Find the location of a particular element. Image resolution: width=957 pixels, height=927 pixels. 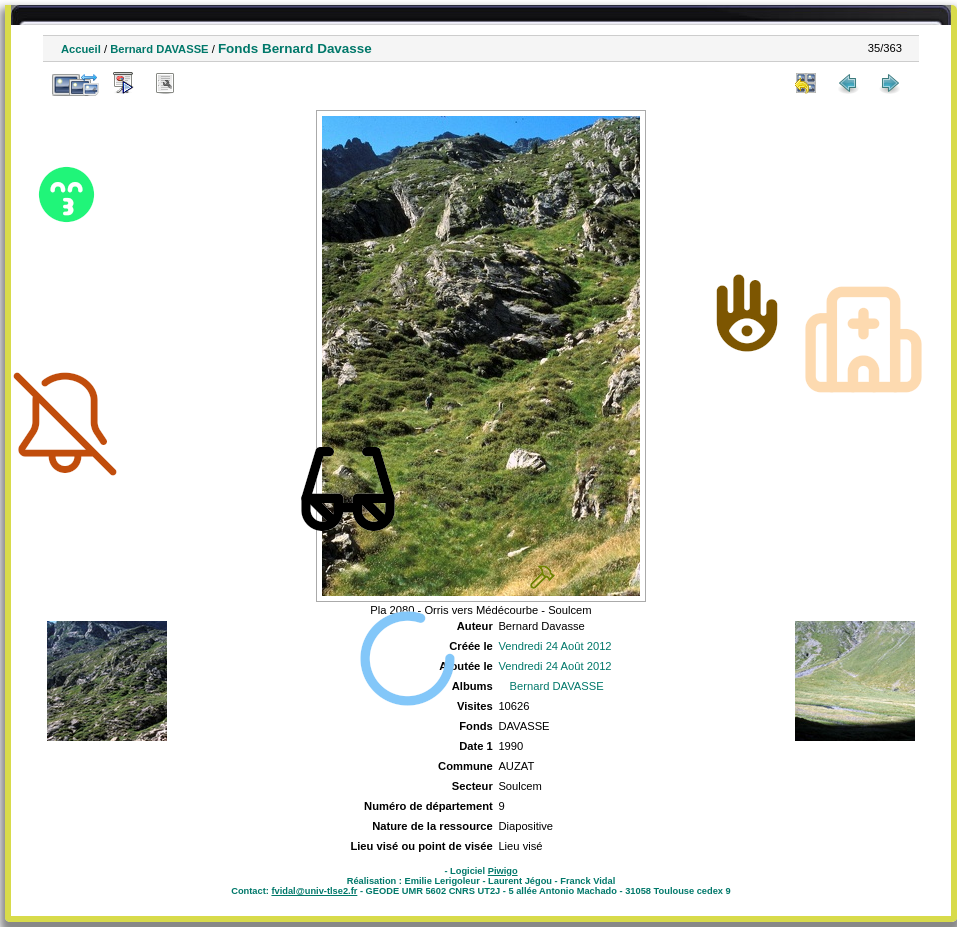

send a kiss or affectionate reaction is located at coordinates (66, 194).